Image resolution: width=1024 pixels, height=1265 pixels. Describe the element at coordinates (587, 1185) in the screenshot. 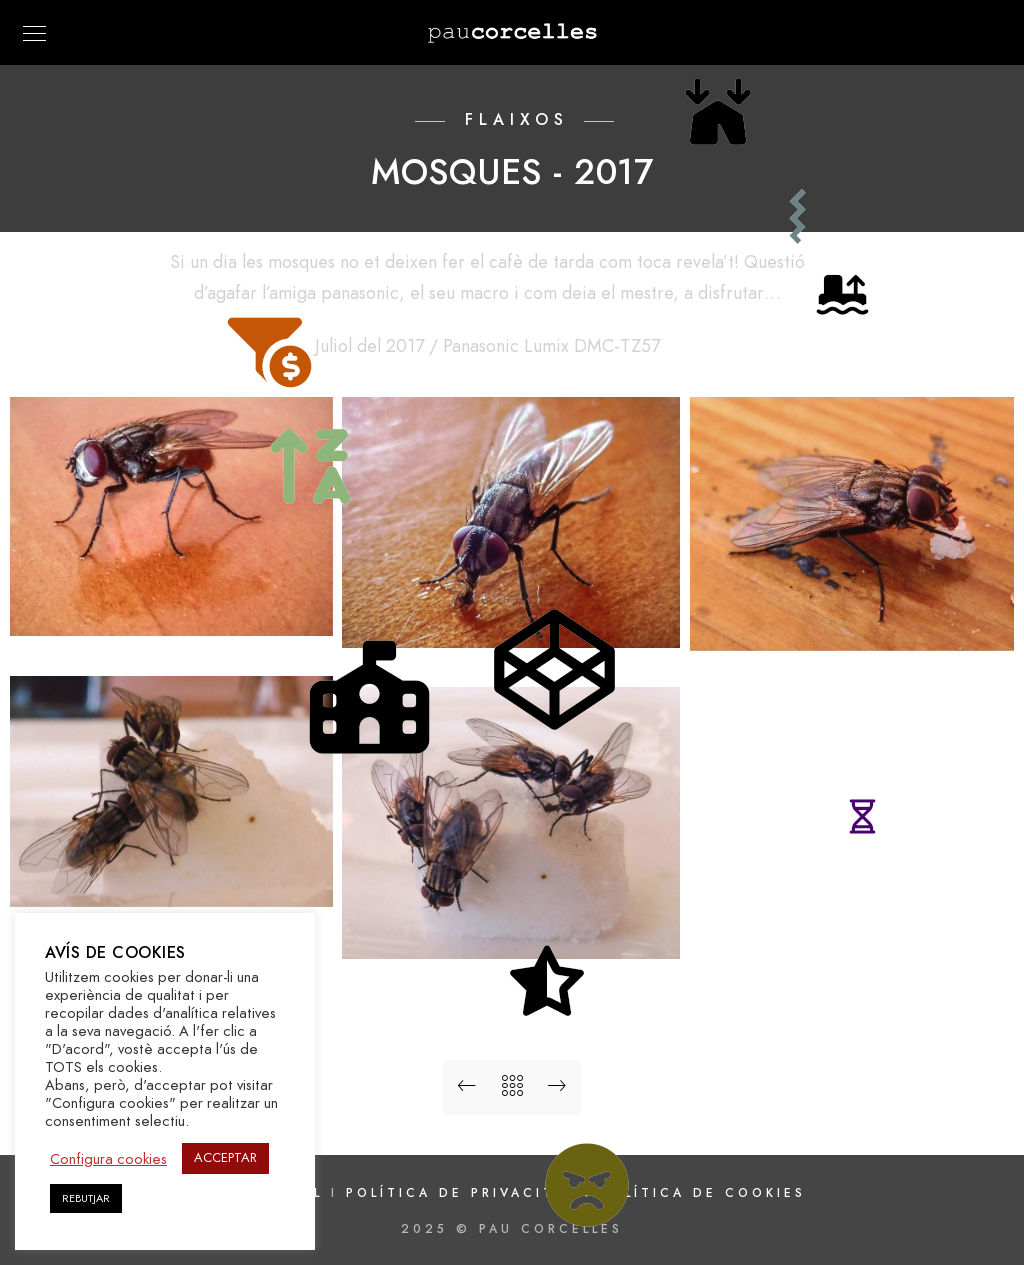

I see `react to a post with anger` at that location.